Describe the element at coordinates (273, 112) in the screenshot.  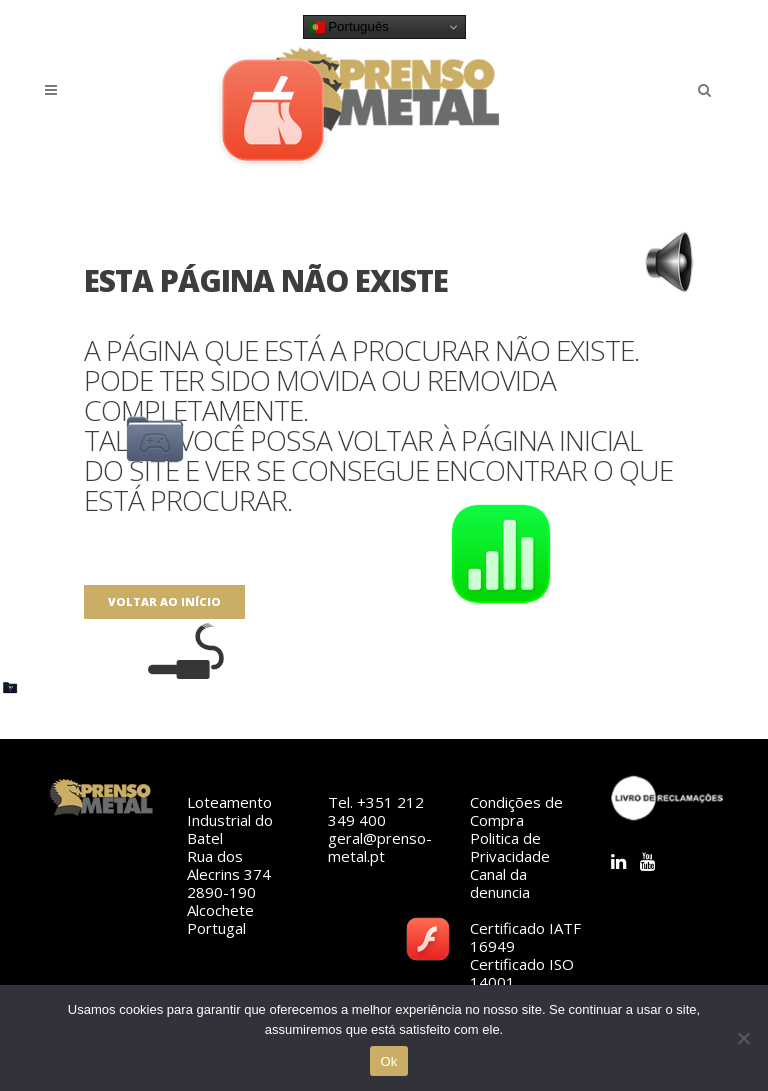
I see `access privacy and storage cleanup settings` at that location.